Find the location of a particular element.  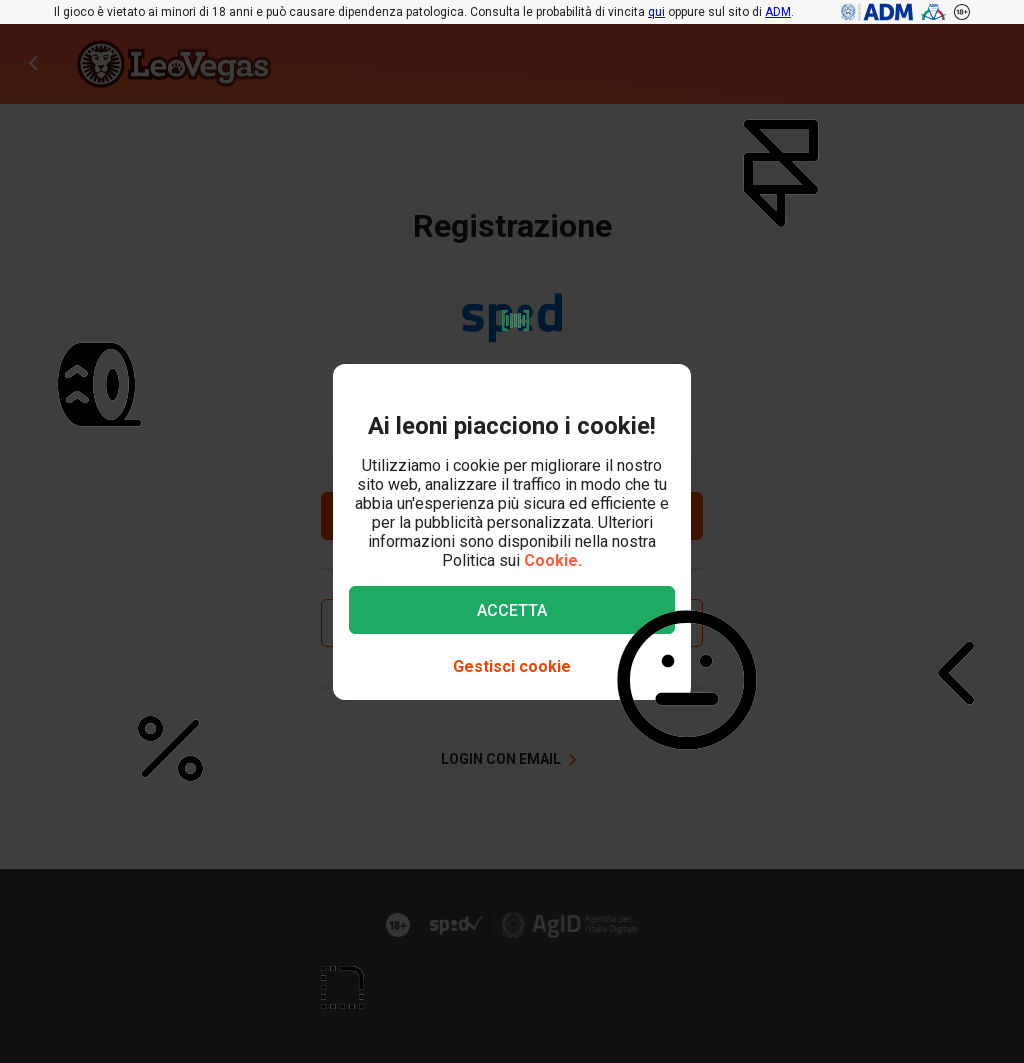

rate your experience as neutral is located at coordinates (687, 680).